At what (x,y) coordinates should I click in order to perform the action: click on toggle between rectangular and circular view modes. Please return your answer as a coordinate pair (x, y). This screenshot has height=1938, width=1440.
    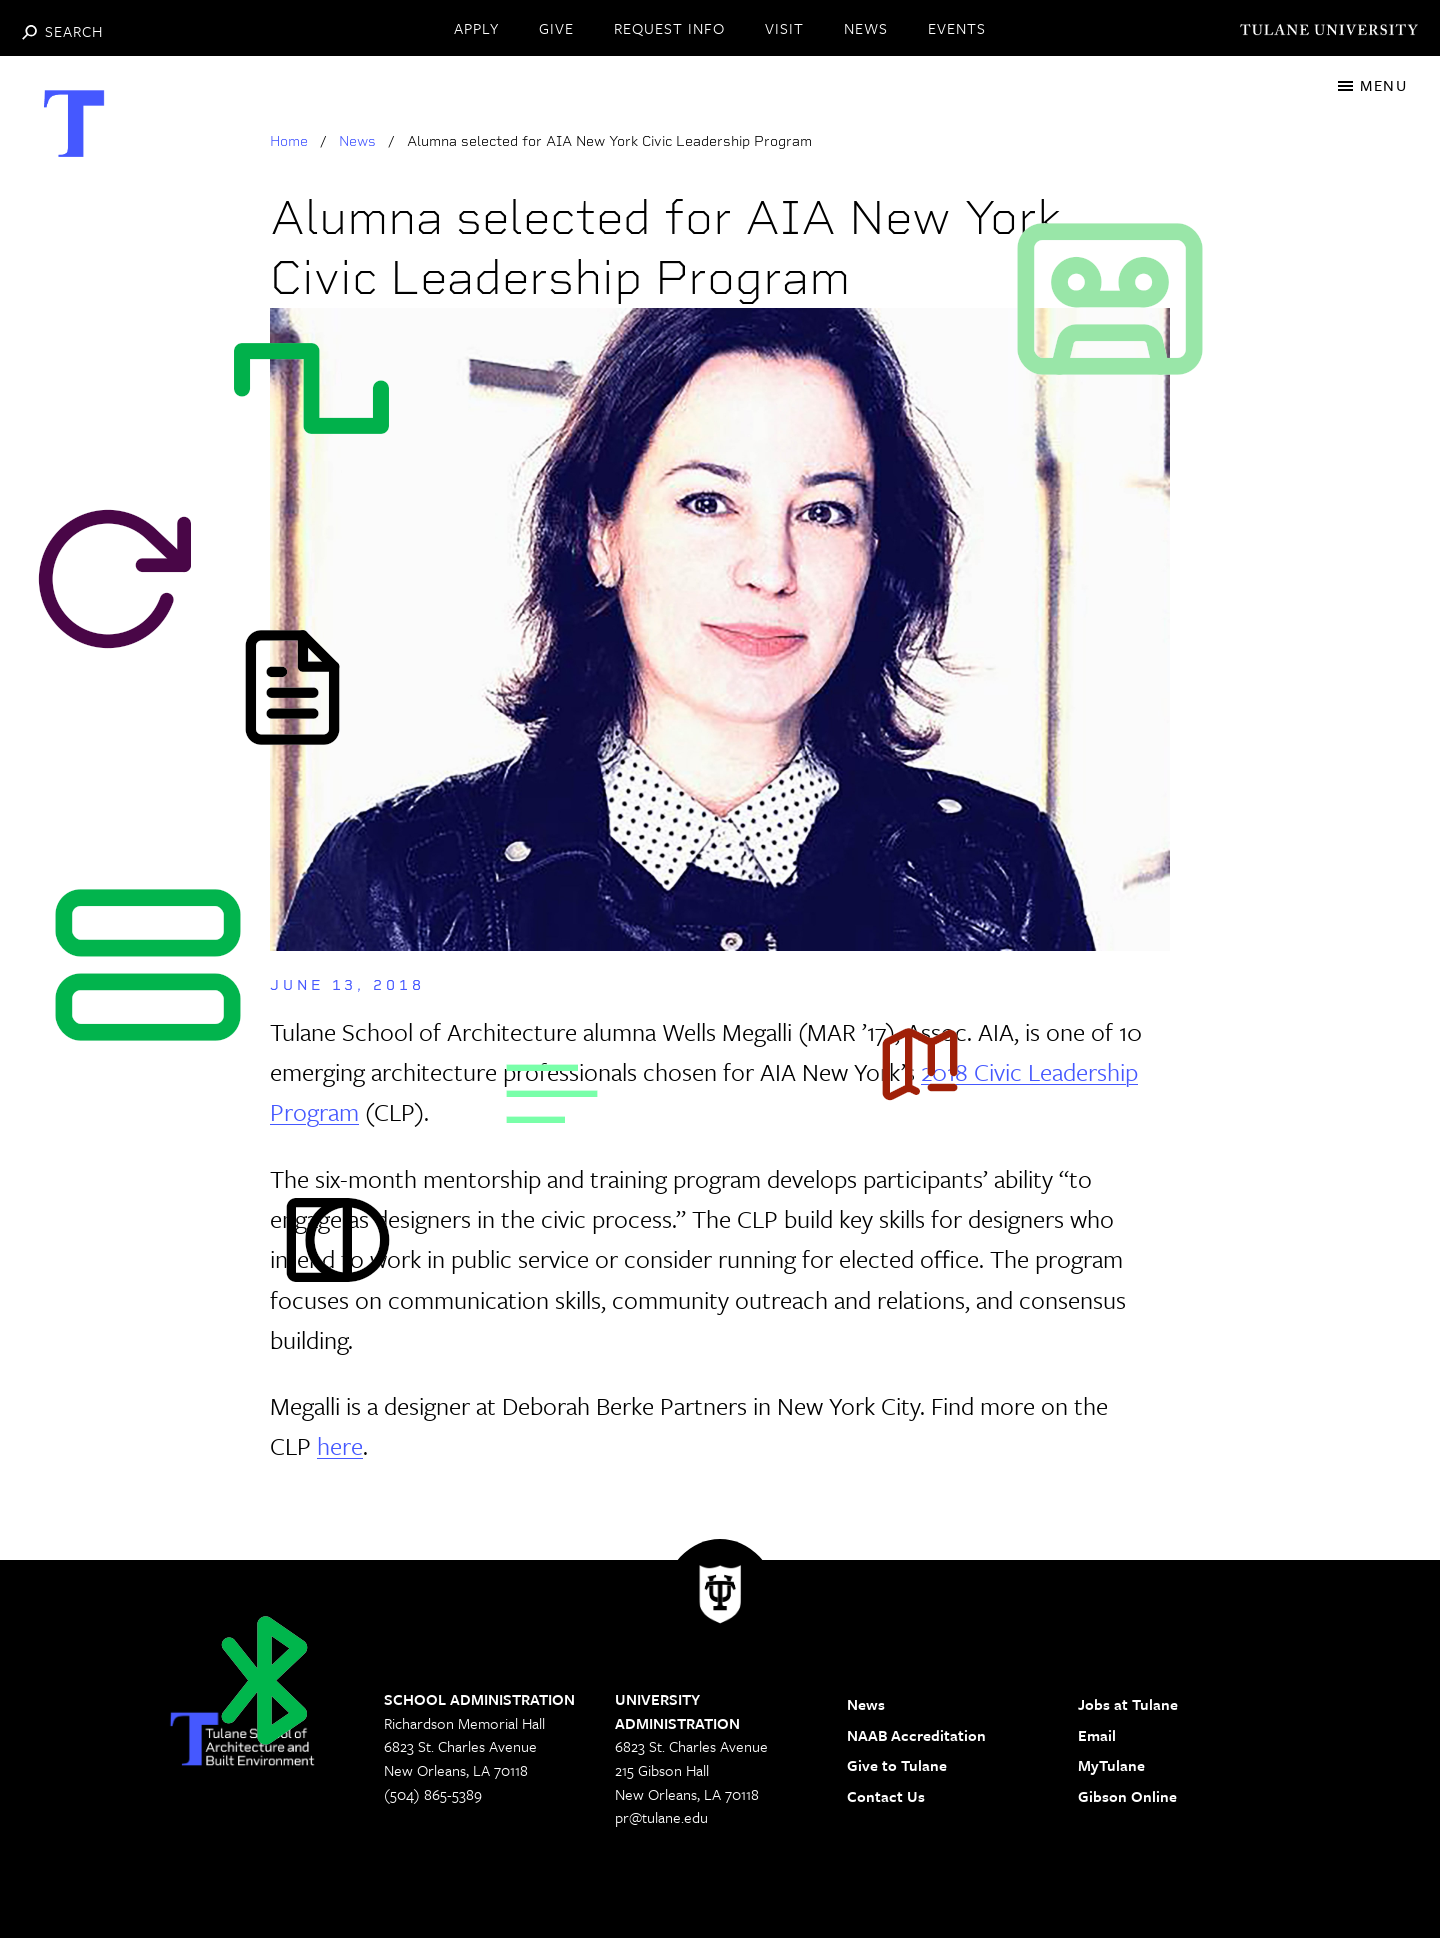
    Looking at the image, I should click on (338, 1240).